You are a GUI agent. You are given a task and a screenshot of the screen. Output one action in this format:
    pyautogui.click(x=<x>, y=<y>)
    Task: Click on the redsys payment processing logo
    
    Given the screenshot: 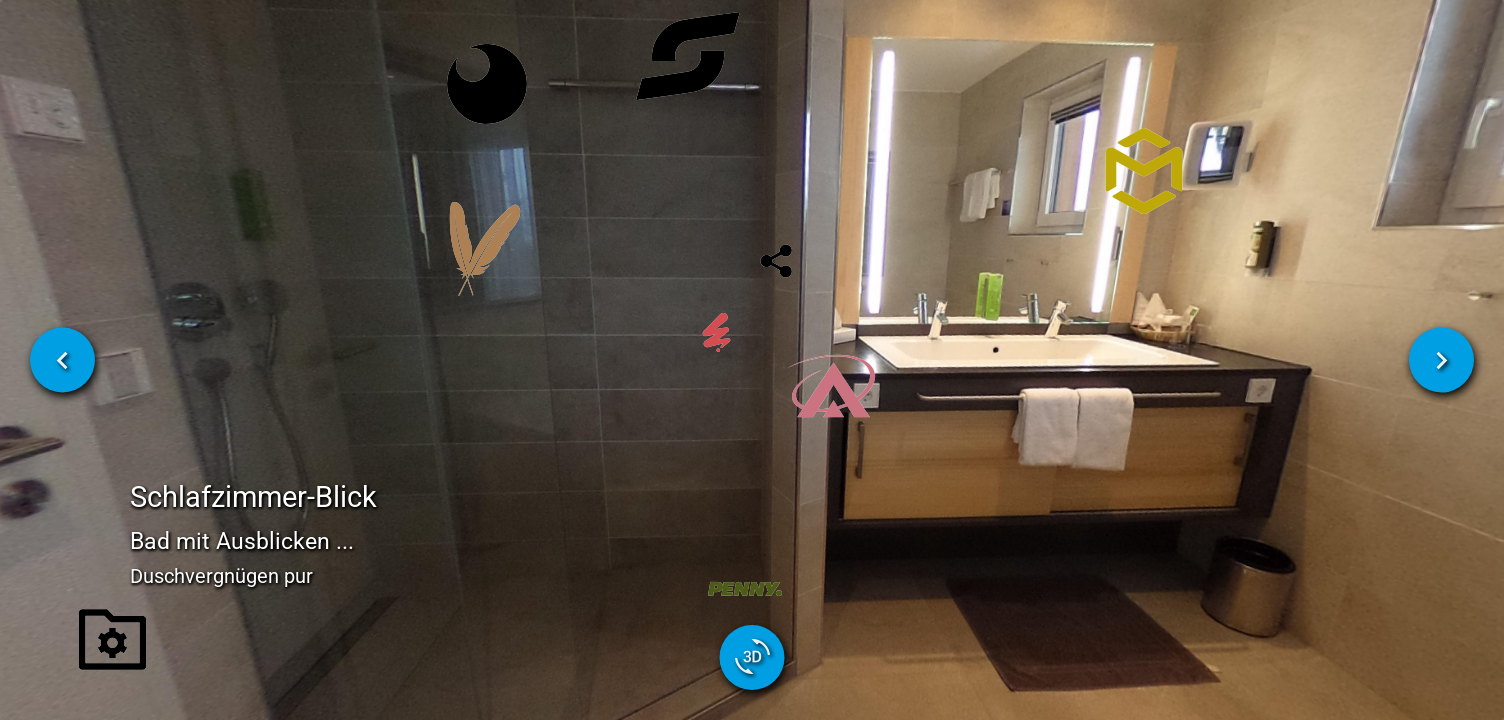 What is the action you would take?
    pyautogui.click(x=487, y=84)
    